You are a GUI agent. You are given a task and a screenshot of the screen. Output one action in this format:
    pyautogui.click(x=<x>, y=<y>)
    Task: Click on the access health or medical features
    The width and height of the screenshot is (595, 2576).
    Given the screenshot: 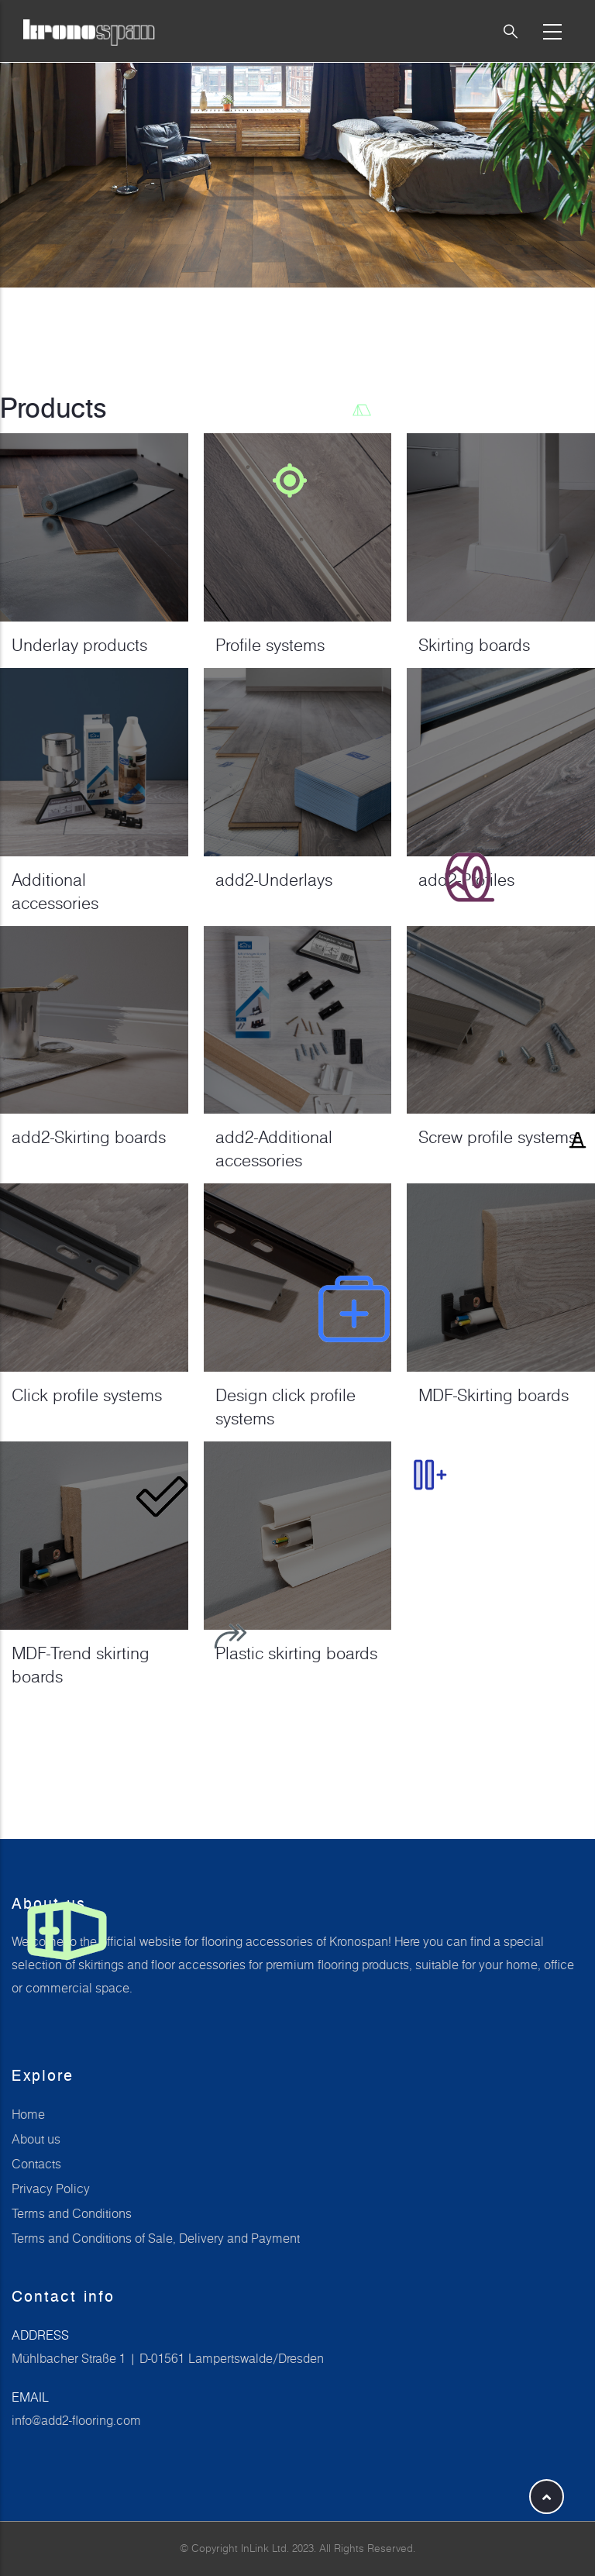 What is the action you would take?
    pyautogui.click(x=354, y=1309)
    